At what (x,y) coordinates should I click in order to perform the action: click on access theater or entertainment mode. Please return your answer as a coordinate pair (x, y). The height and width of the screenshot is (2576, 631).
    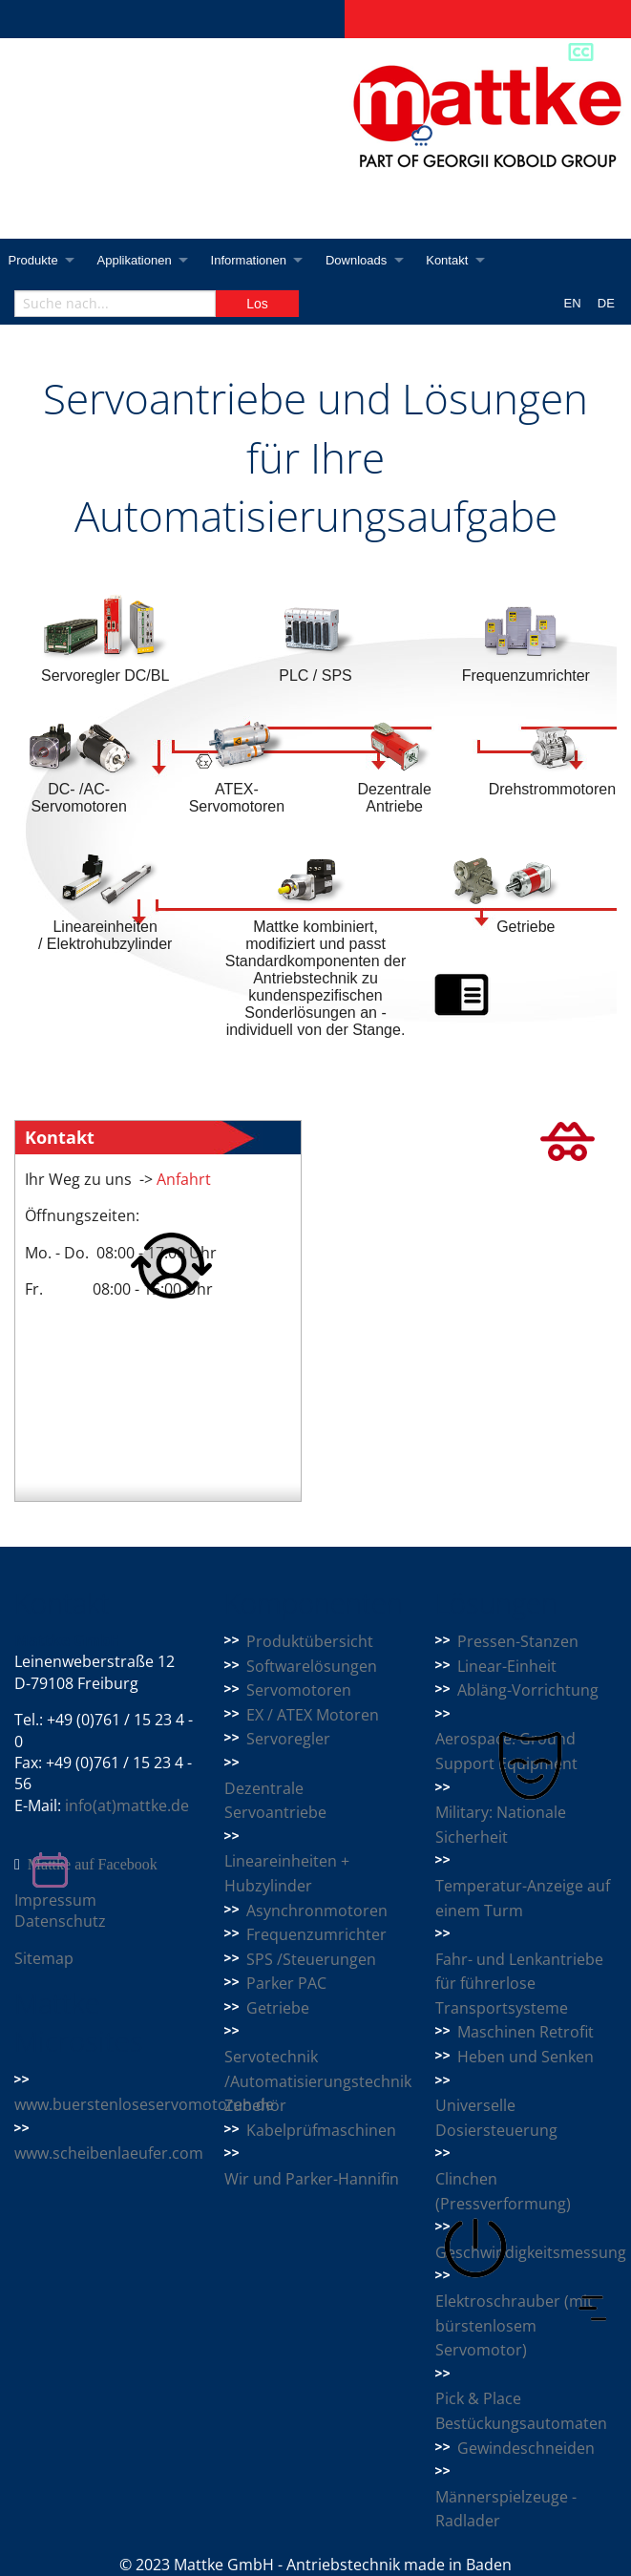
    Looking at the image, I should click on (530, 1763).